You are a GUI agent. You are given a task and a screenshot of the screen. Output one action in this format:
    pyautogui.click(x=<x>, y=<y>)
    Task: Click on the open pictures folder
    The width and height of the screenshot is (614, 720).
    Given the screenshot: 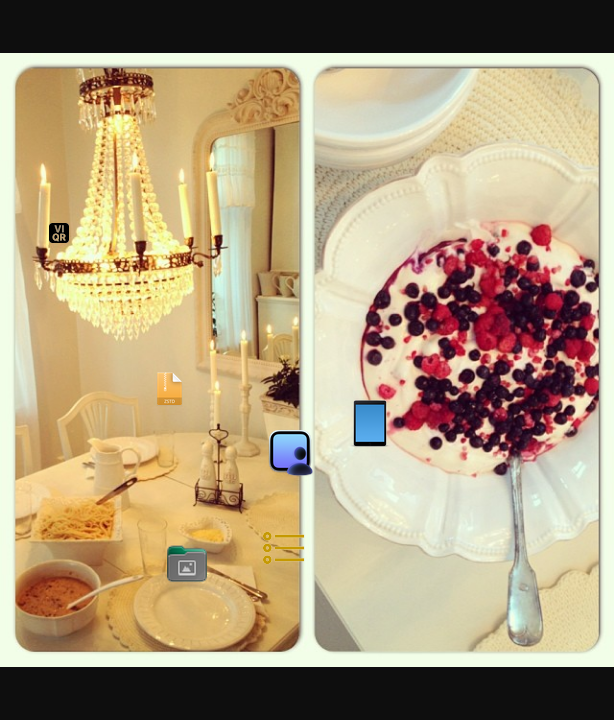 What is the action you would take?
    pyautogui.click(x=187, y=563)
    